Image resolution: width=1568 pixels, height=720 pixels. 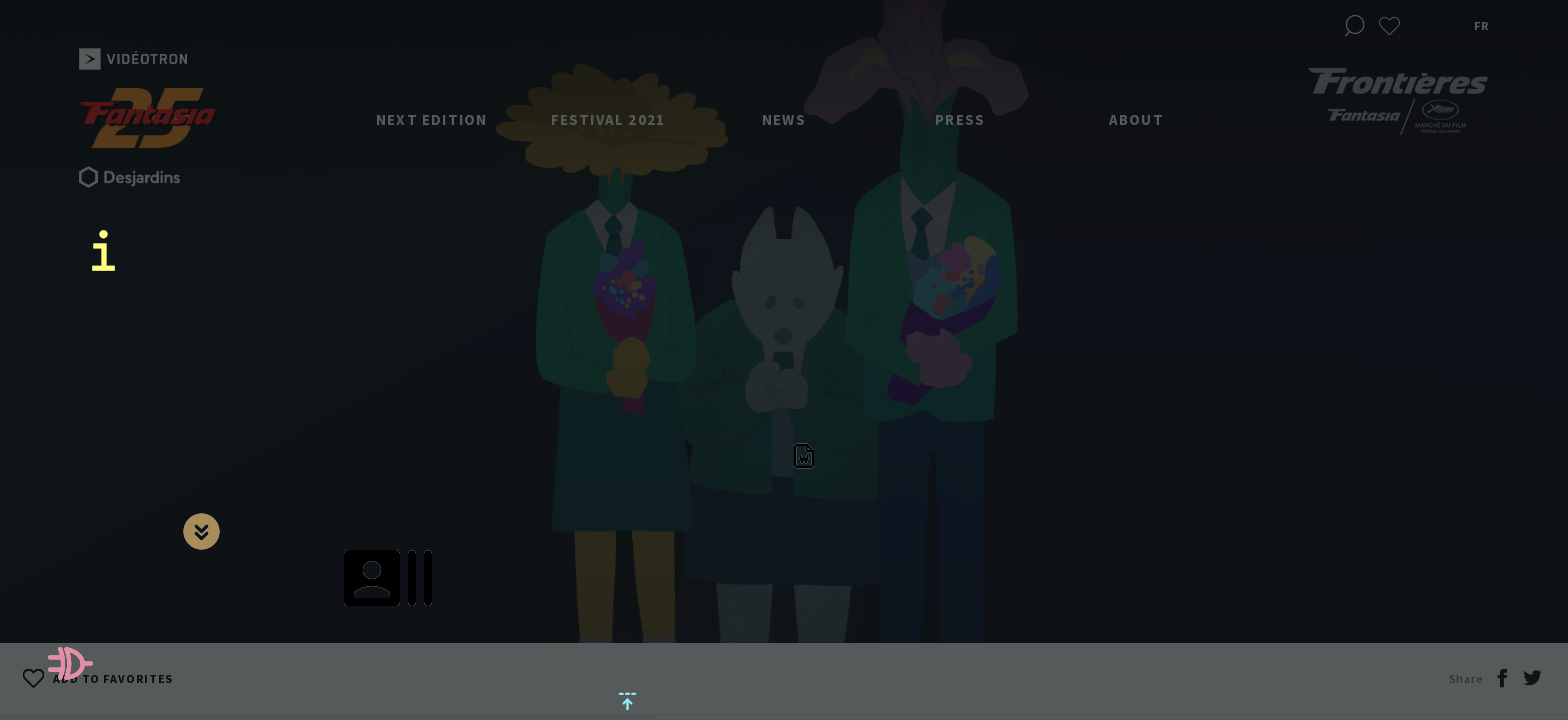 What do you see at coordinates (201, 531) in the screenshot?
I see `expand to show more content below` at bounding box center [201, 531].